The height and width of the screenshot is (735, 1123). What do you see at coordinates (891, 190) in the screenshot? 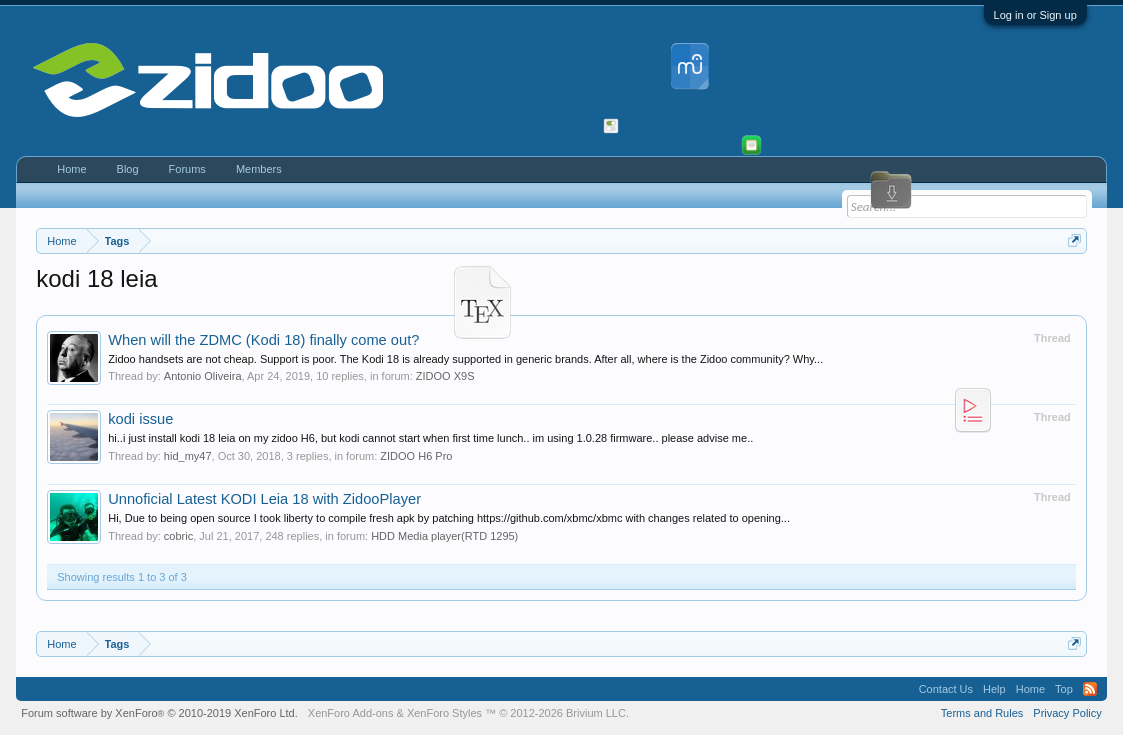
I see `open downloads folder` at bounding box center [891, 190].